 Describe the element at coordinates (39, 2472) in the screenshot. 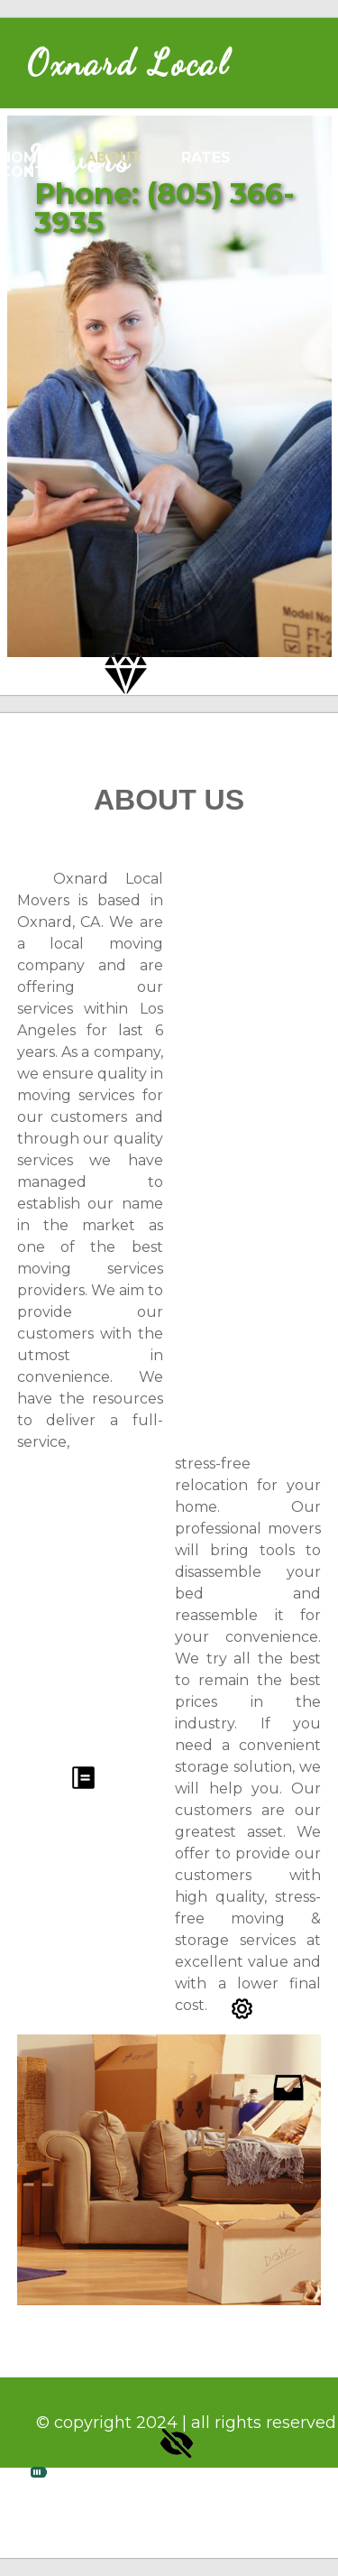

I see `indicates battery at approximately 75% charge` at that location.